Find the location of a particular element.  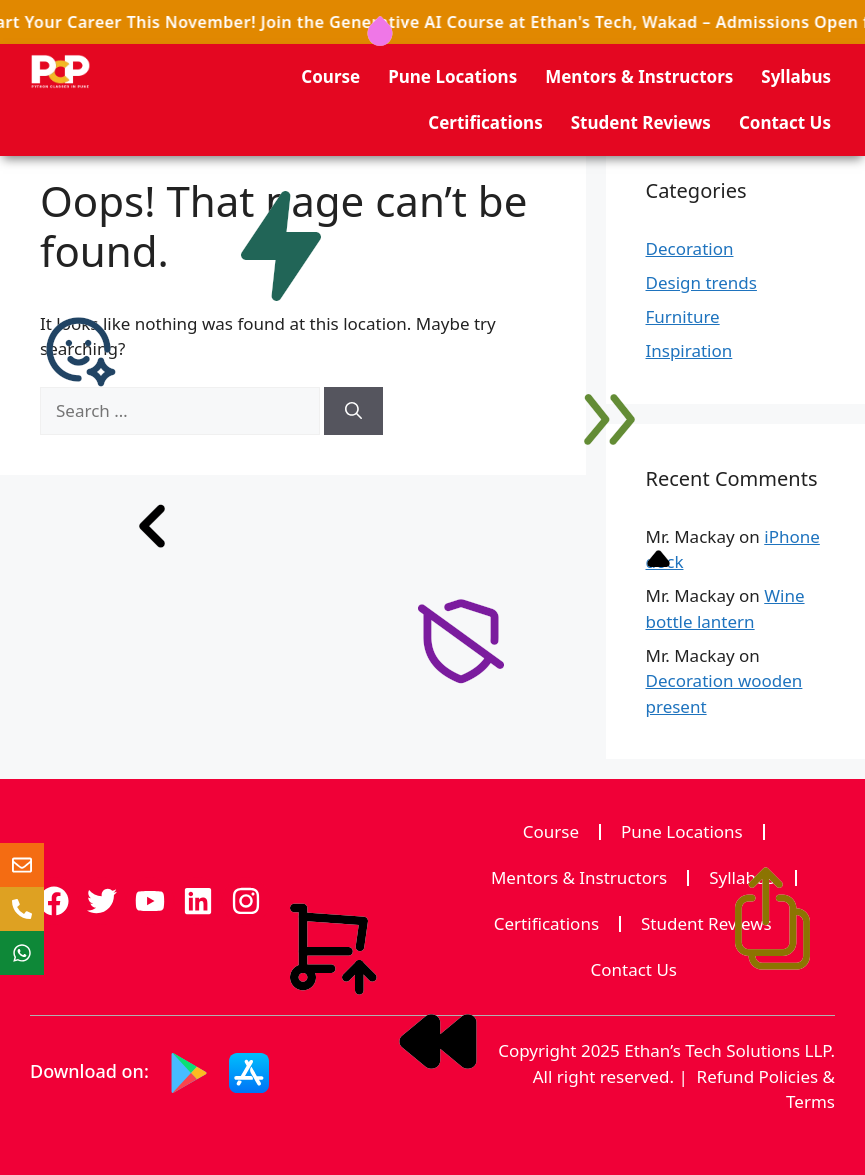

upload items to your cart is located at coordinates (329, 947).